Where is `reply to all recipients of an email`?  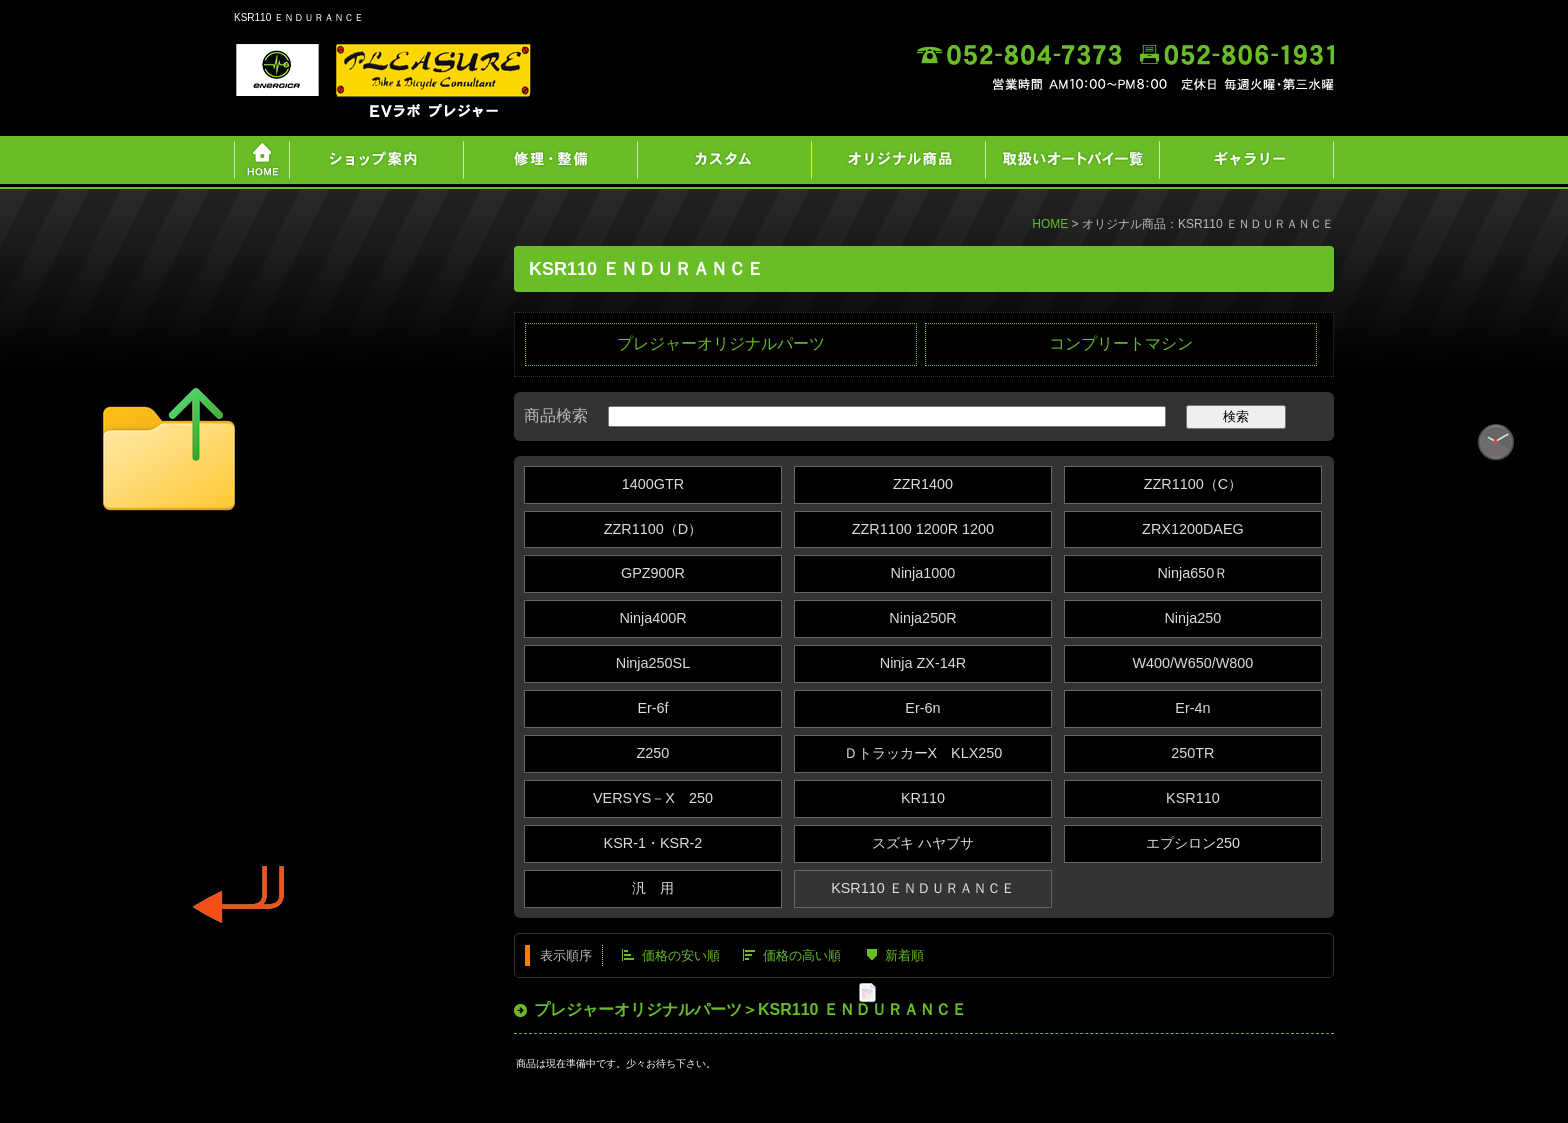 reply to all recipients of an email is located at coordinates (237, 894).